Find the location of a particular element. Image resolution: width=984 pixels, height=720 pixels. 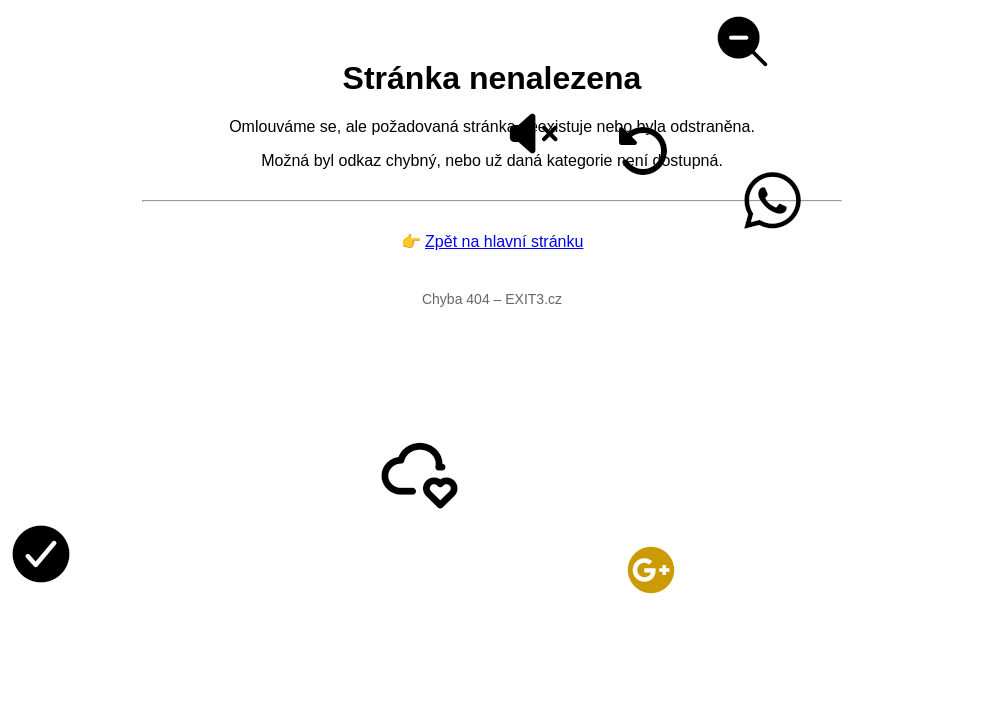

add to cloud favorites is located at coordinates (419, 470).